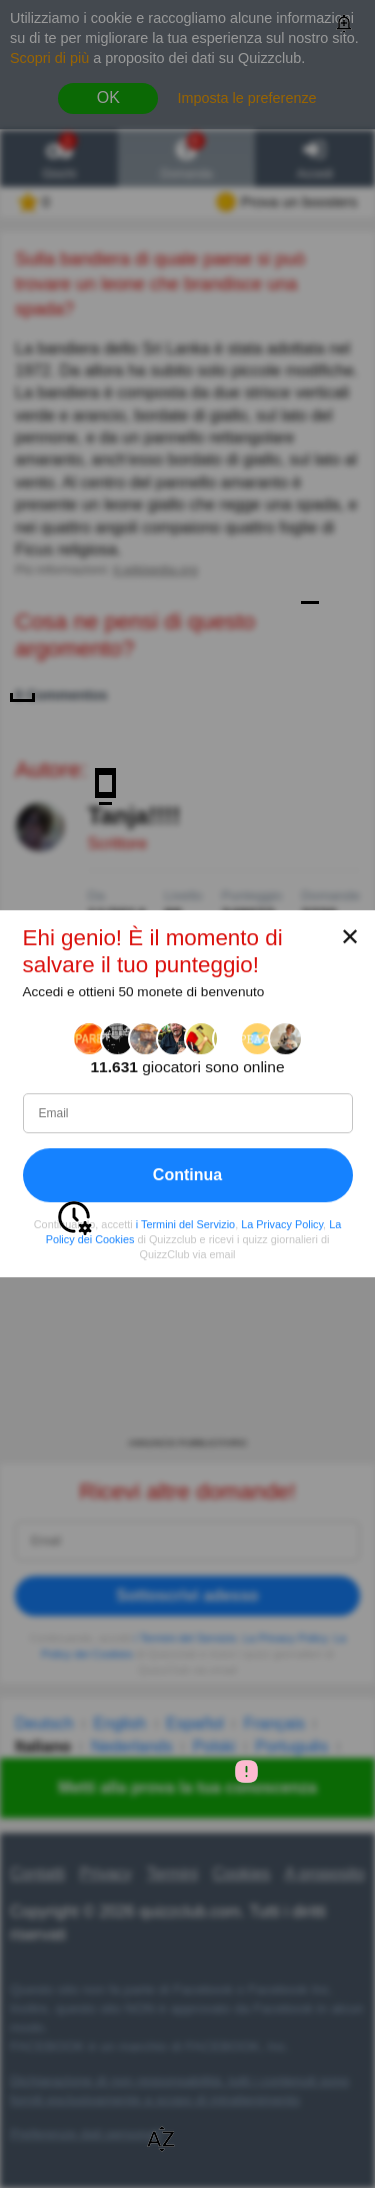 The image size is (375, 2188). I want to click on add a new alert or notification, so click(344, 23).